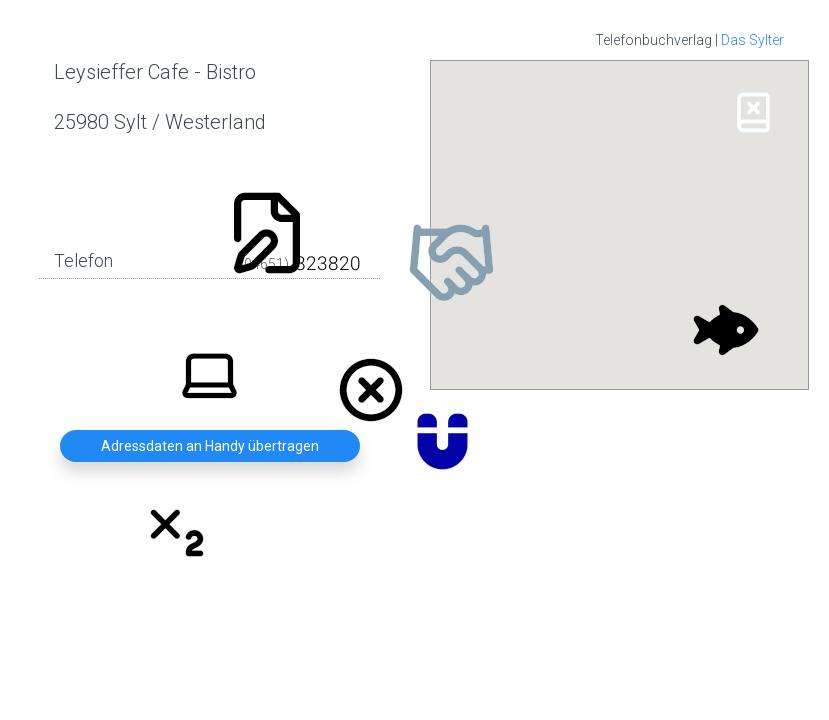 The image size is (829, 720). I want to click on switch to desktop view, so click(209, 374).